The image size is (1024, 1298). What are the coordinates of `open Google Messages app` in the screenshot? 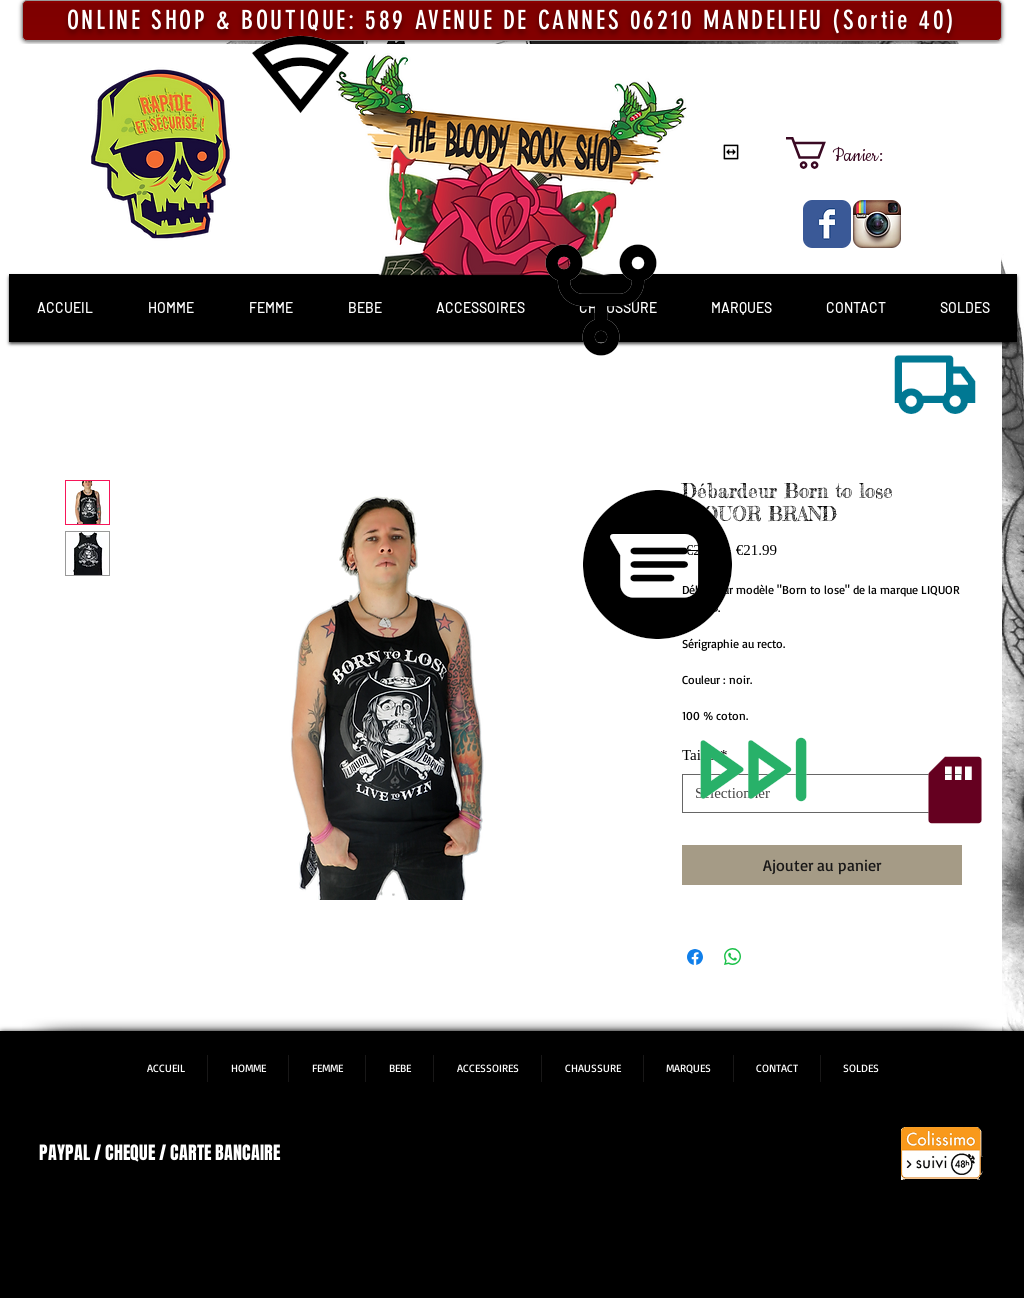 It's located at (657, 564).